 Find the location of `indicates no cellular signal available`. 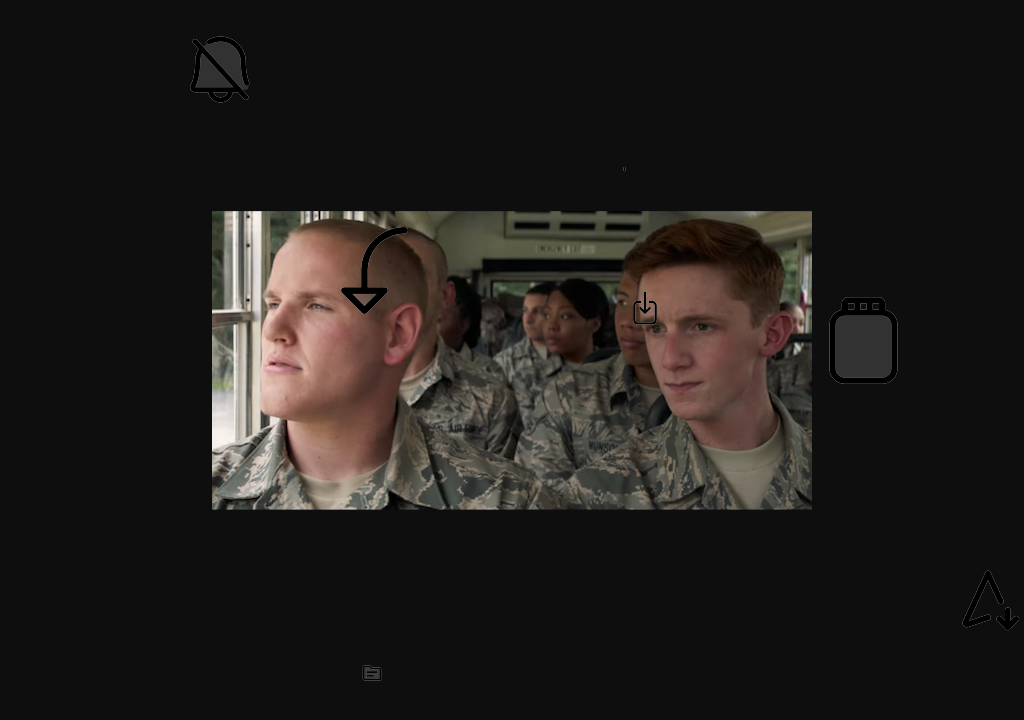

indicates no cellular signal available is located at coordinates (648, 151).